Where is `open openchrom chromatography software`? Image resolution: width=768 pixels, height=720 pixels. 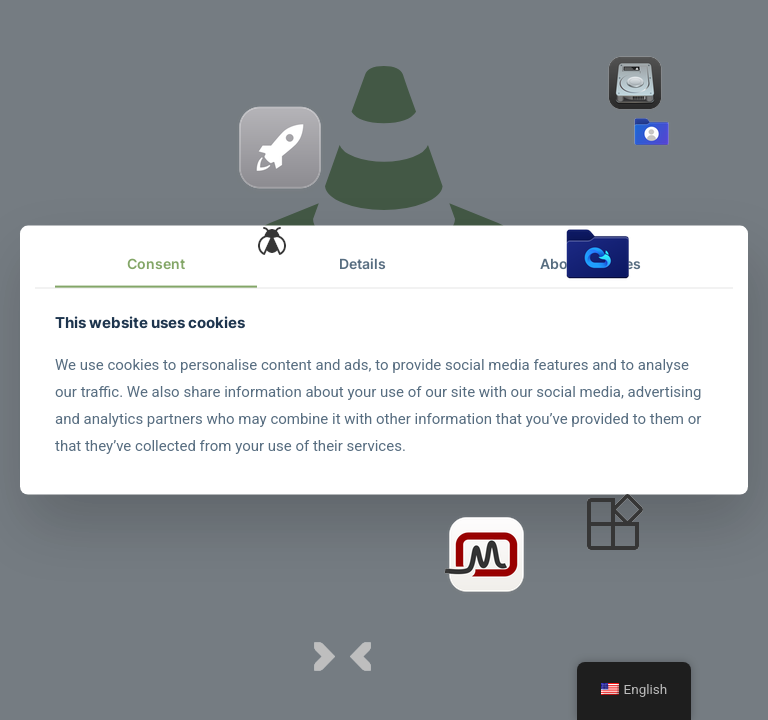
open openchrom chromatography software is located at coordinates (486, 554).